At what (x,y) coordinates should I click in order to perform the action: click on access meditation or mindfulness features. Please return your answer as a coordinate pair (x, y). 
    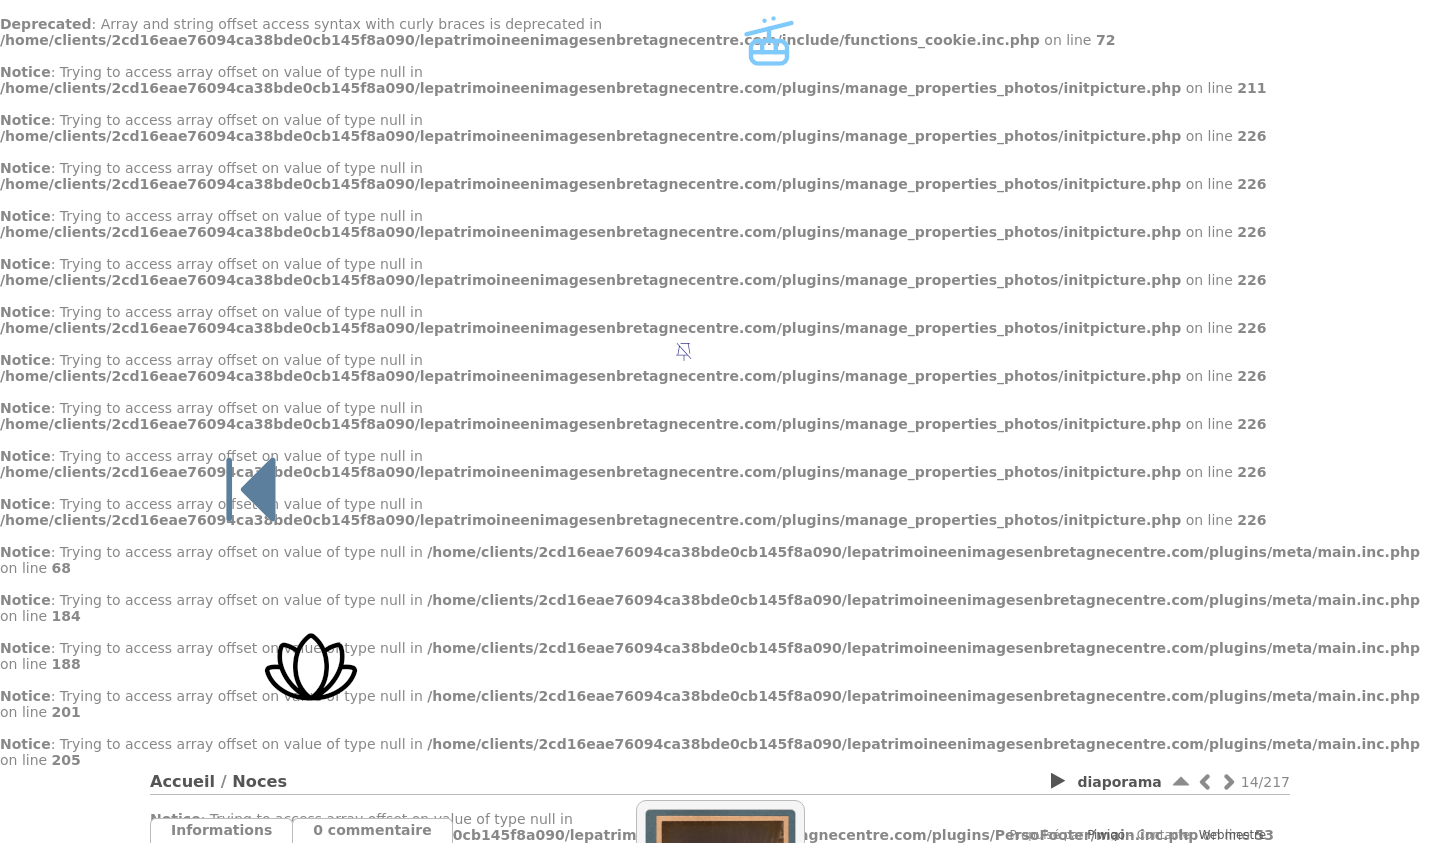
    Looking at the image, I should click on (311, 670).